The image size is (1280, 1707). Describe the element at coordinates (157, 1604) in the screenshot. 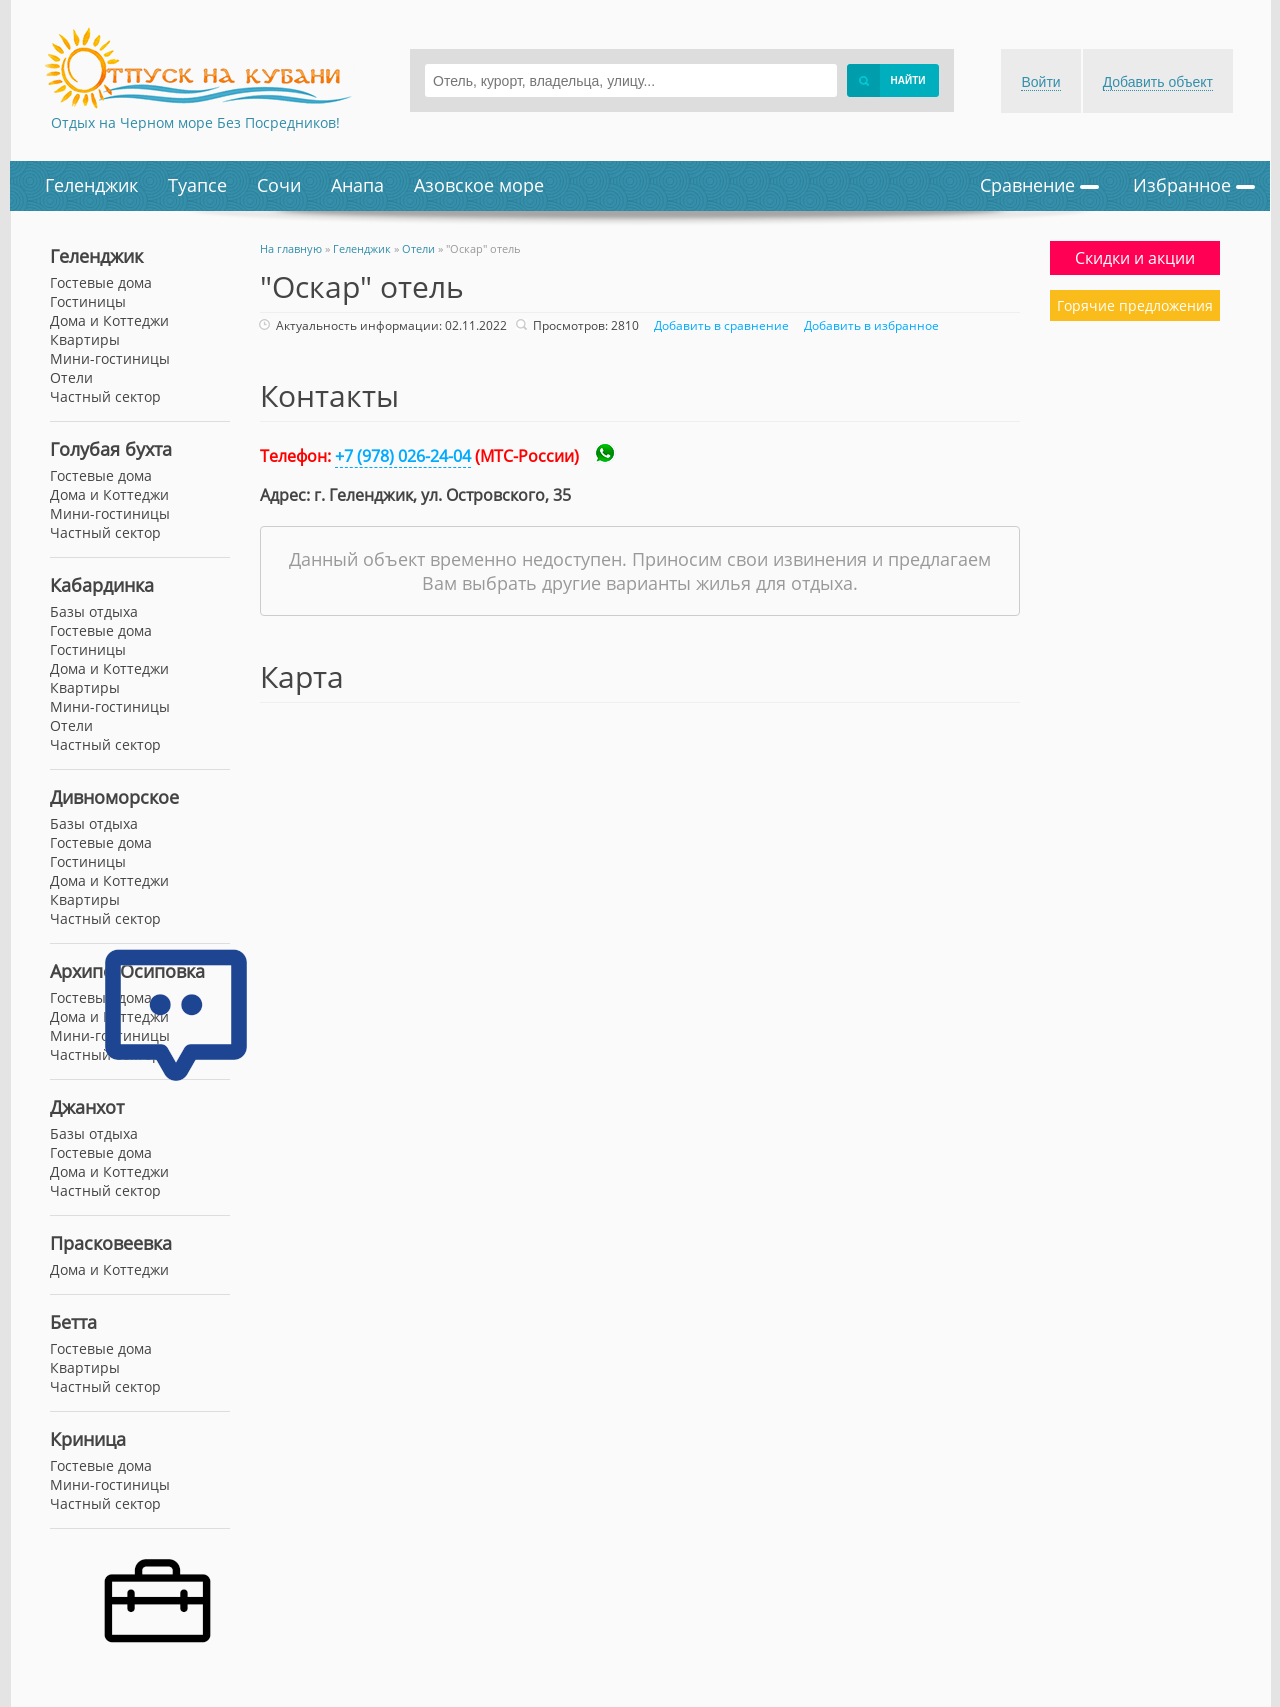

I see `access tools and utilities` at that location.